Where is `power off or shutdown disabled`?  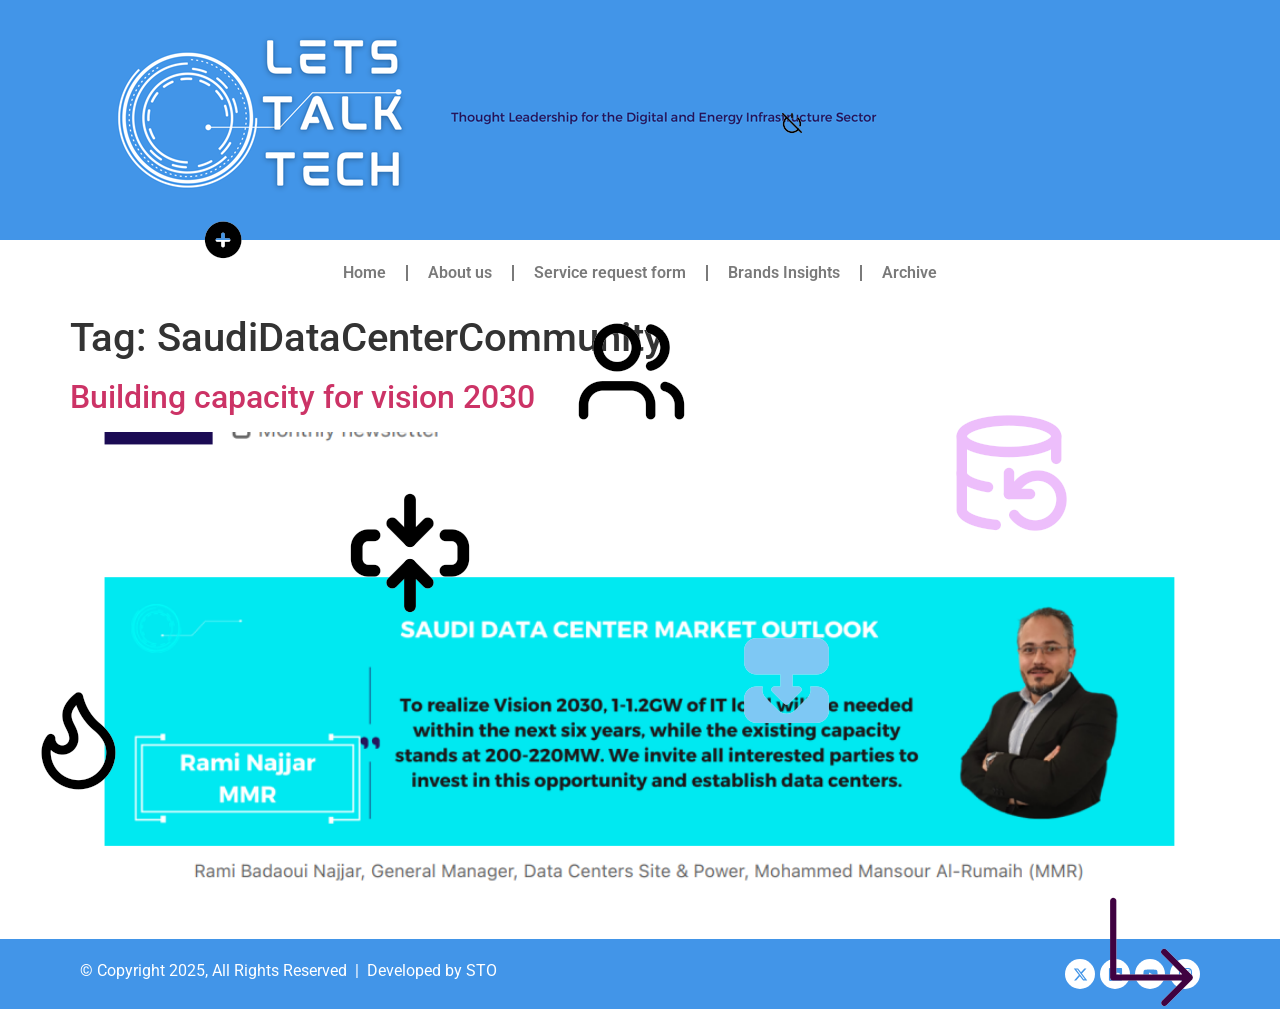 power off or shutdown disabled is located at coordinates (792, 123).